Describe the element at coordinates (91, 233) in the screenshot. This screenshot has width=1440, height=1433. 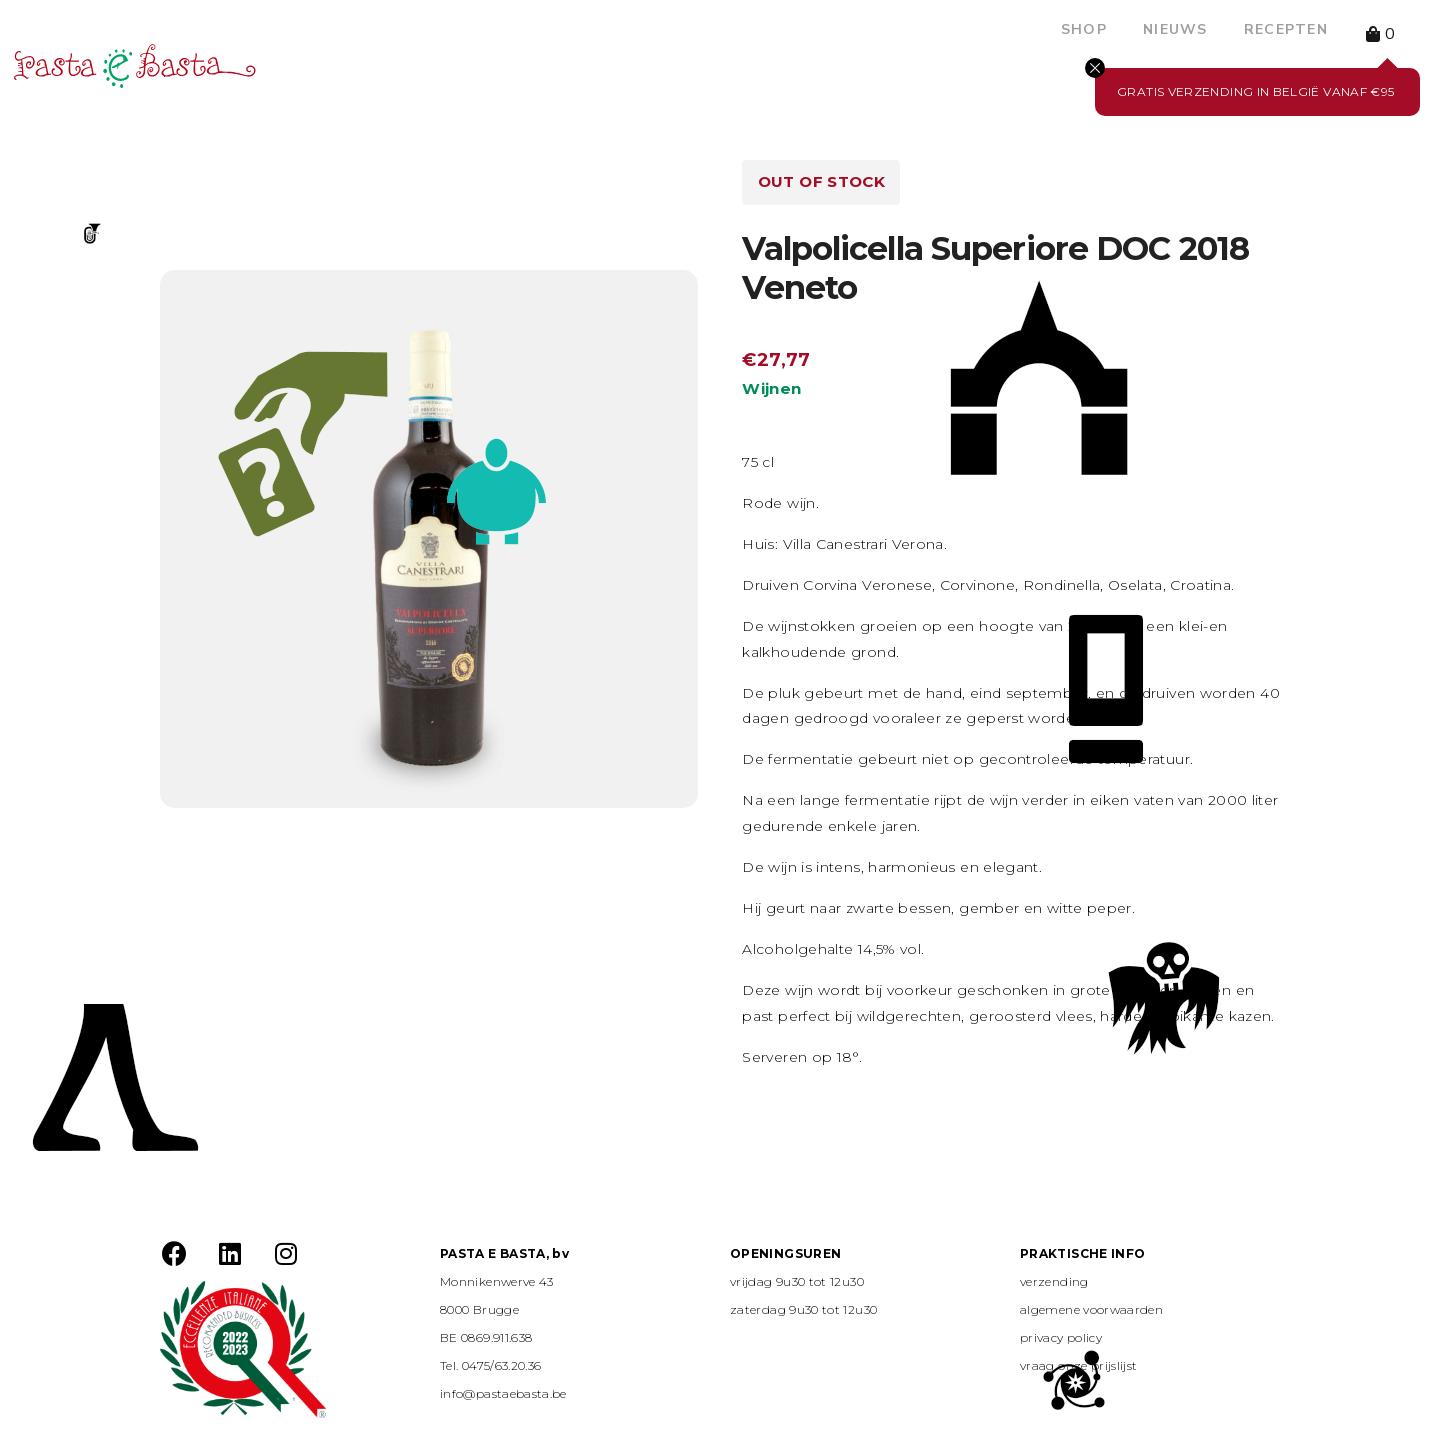
I see `select tuba as your instrument` at that location.